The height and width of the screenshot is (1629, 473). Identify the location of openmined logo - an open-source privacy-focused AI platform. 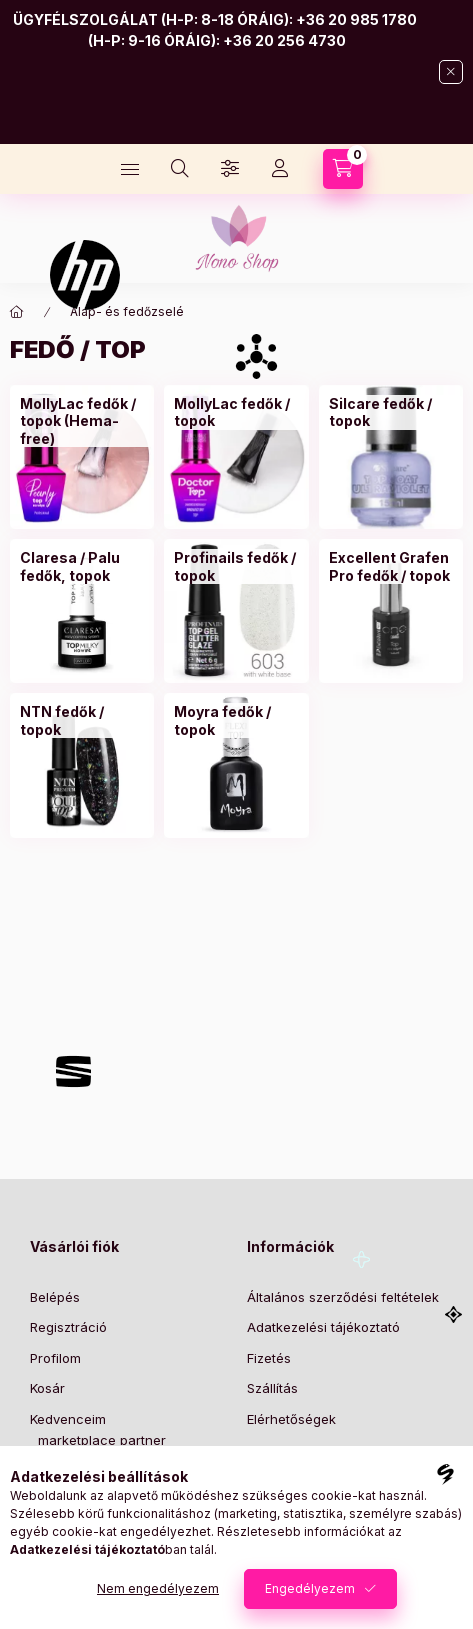
(453, 1314).